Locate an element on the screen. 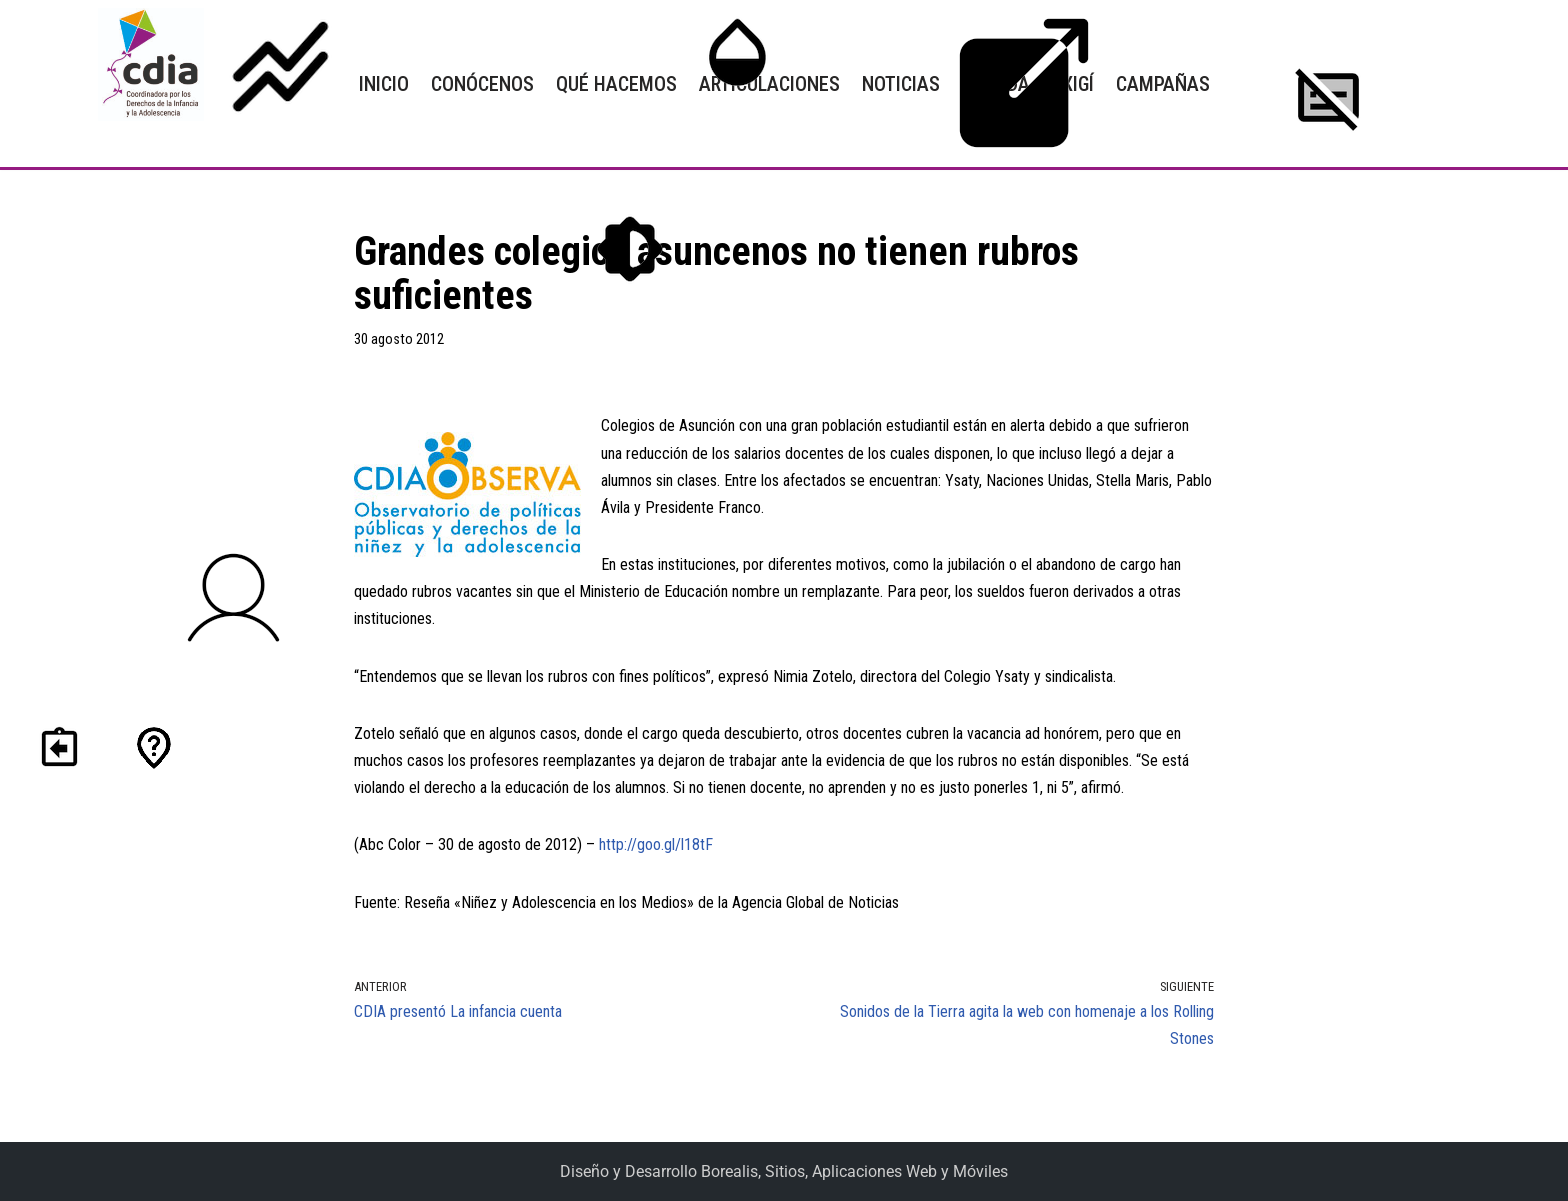 This screenshot has width=1568, height=1201. unknown or unverified location is located at coordinates (154, 748).